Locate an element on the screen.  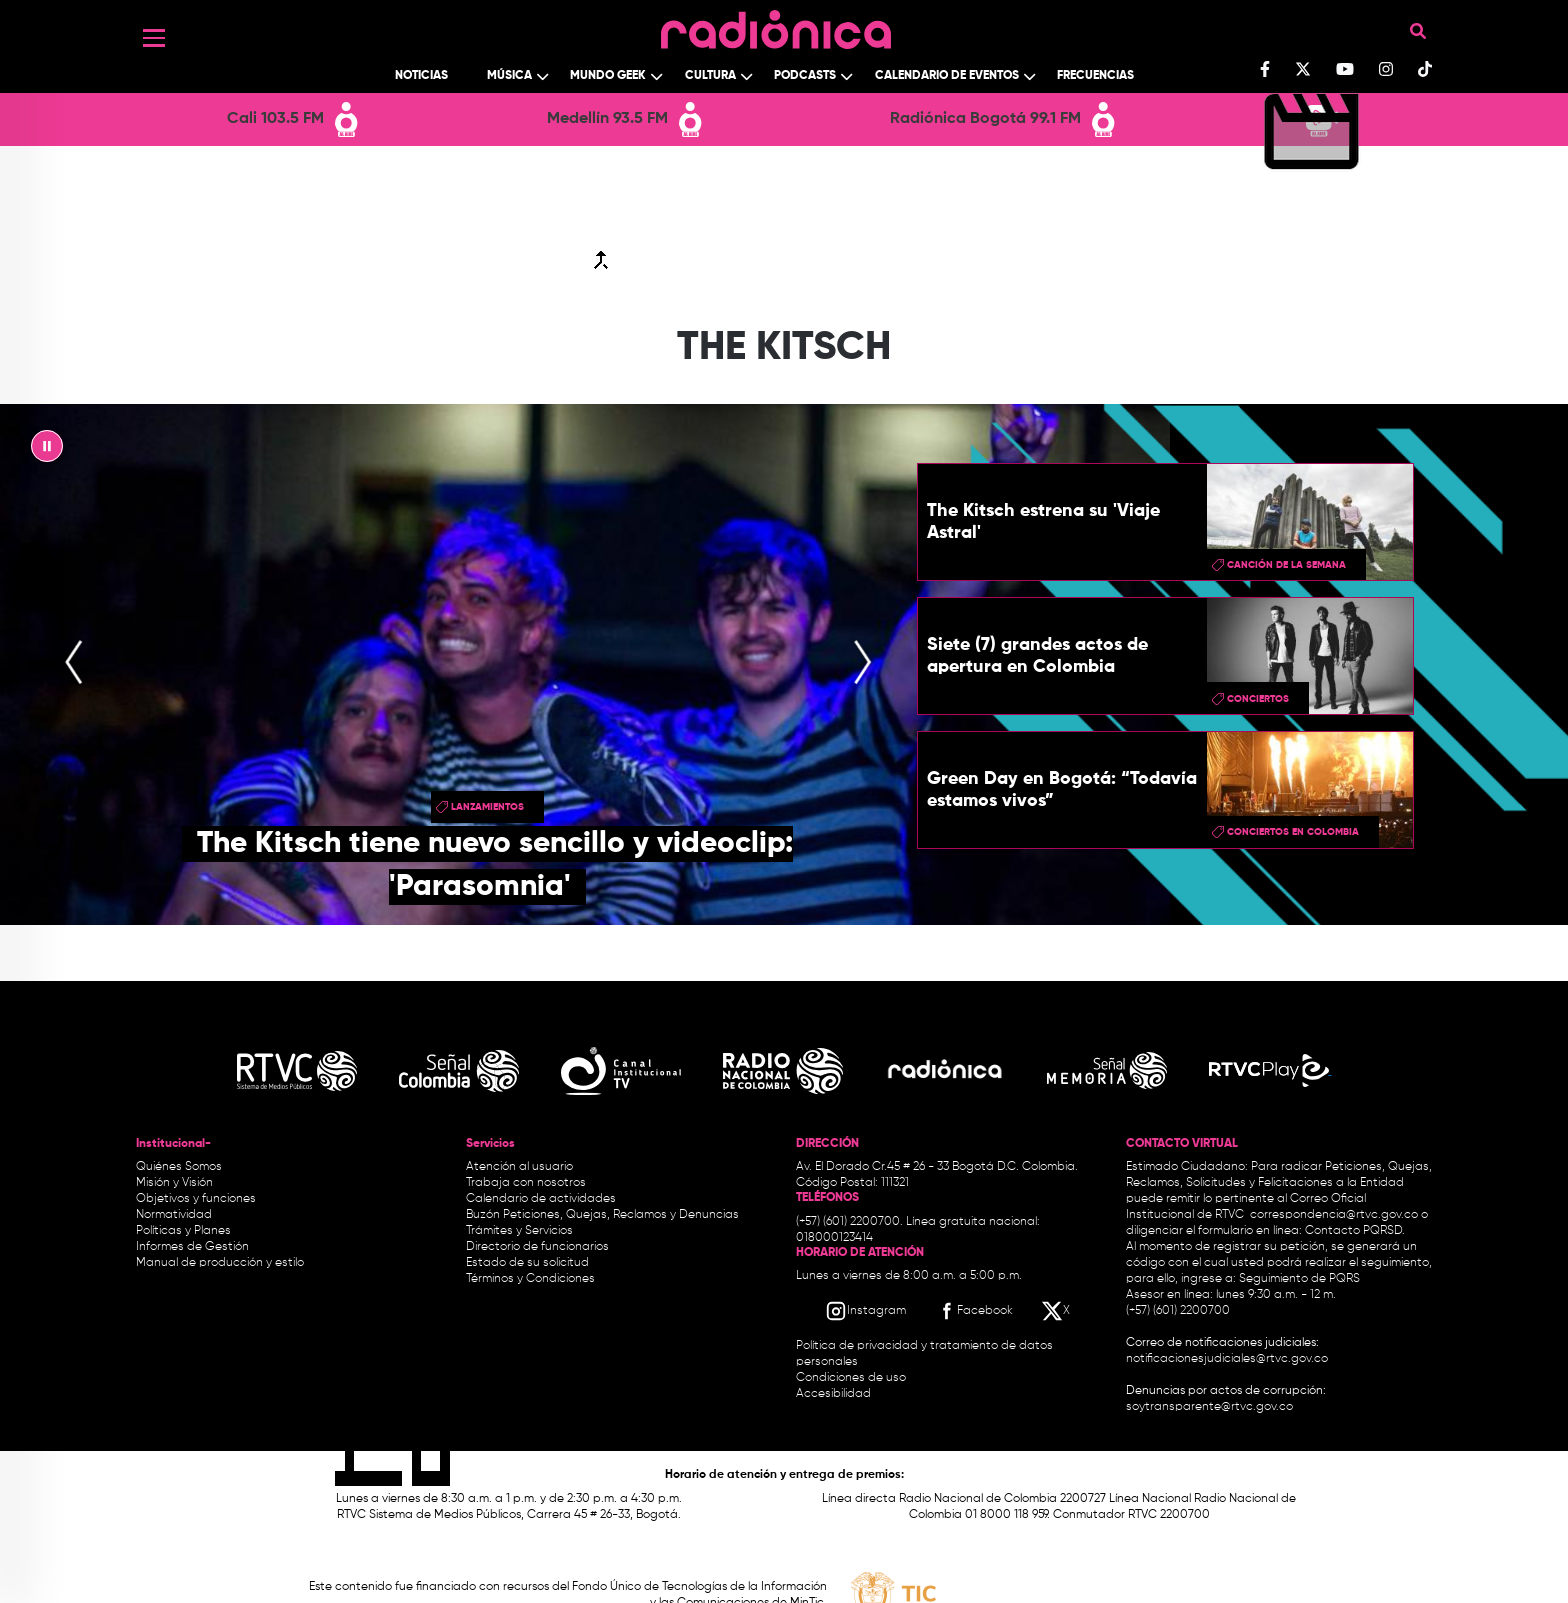
connect phone to computer or tablet is located at coordinates (392, 1447).